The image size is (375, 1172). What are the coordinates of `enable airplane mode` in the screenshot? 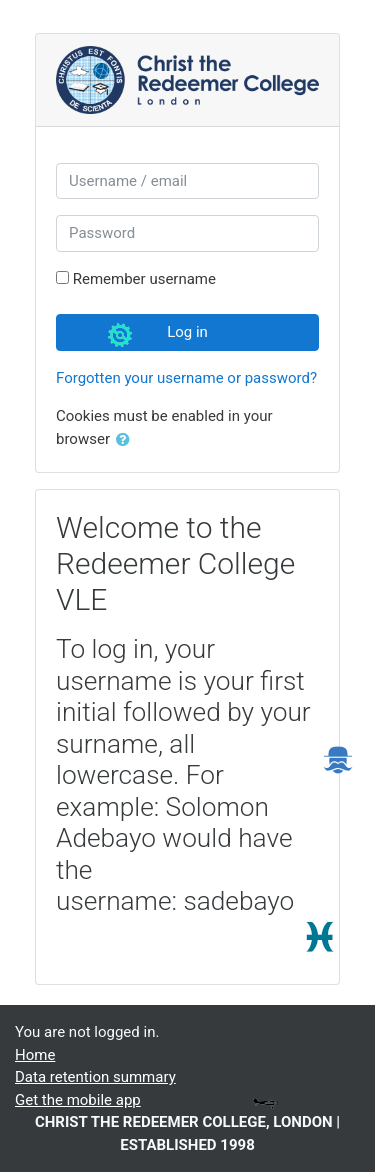 It's located at (265, 1103).